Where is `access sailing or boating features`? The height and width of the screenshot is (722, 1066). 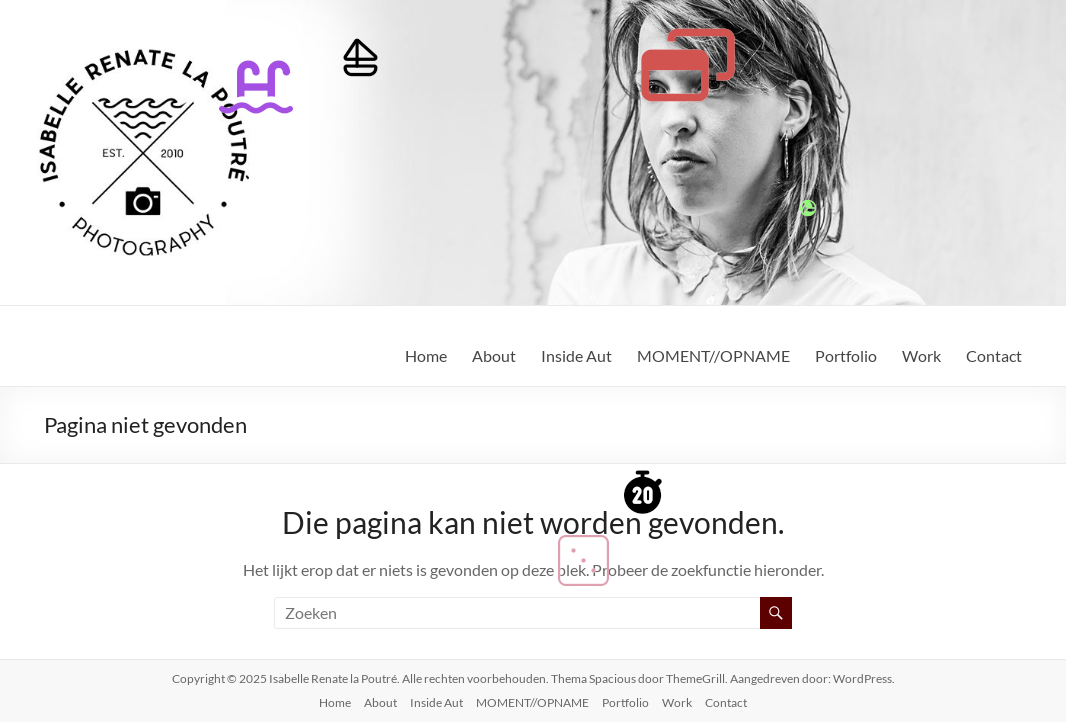 access sailing or boating features is located at coordinates (360, 57).